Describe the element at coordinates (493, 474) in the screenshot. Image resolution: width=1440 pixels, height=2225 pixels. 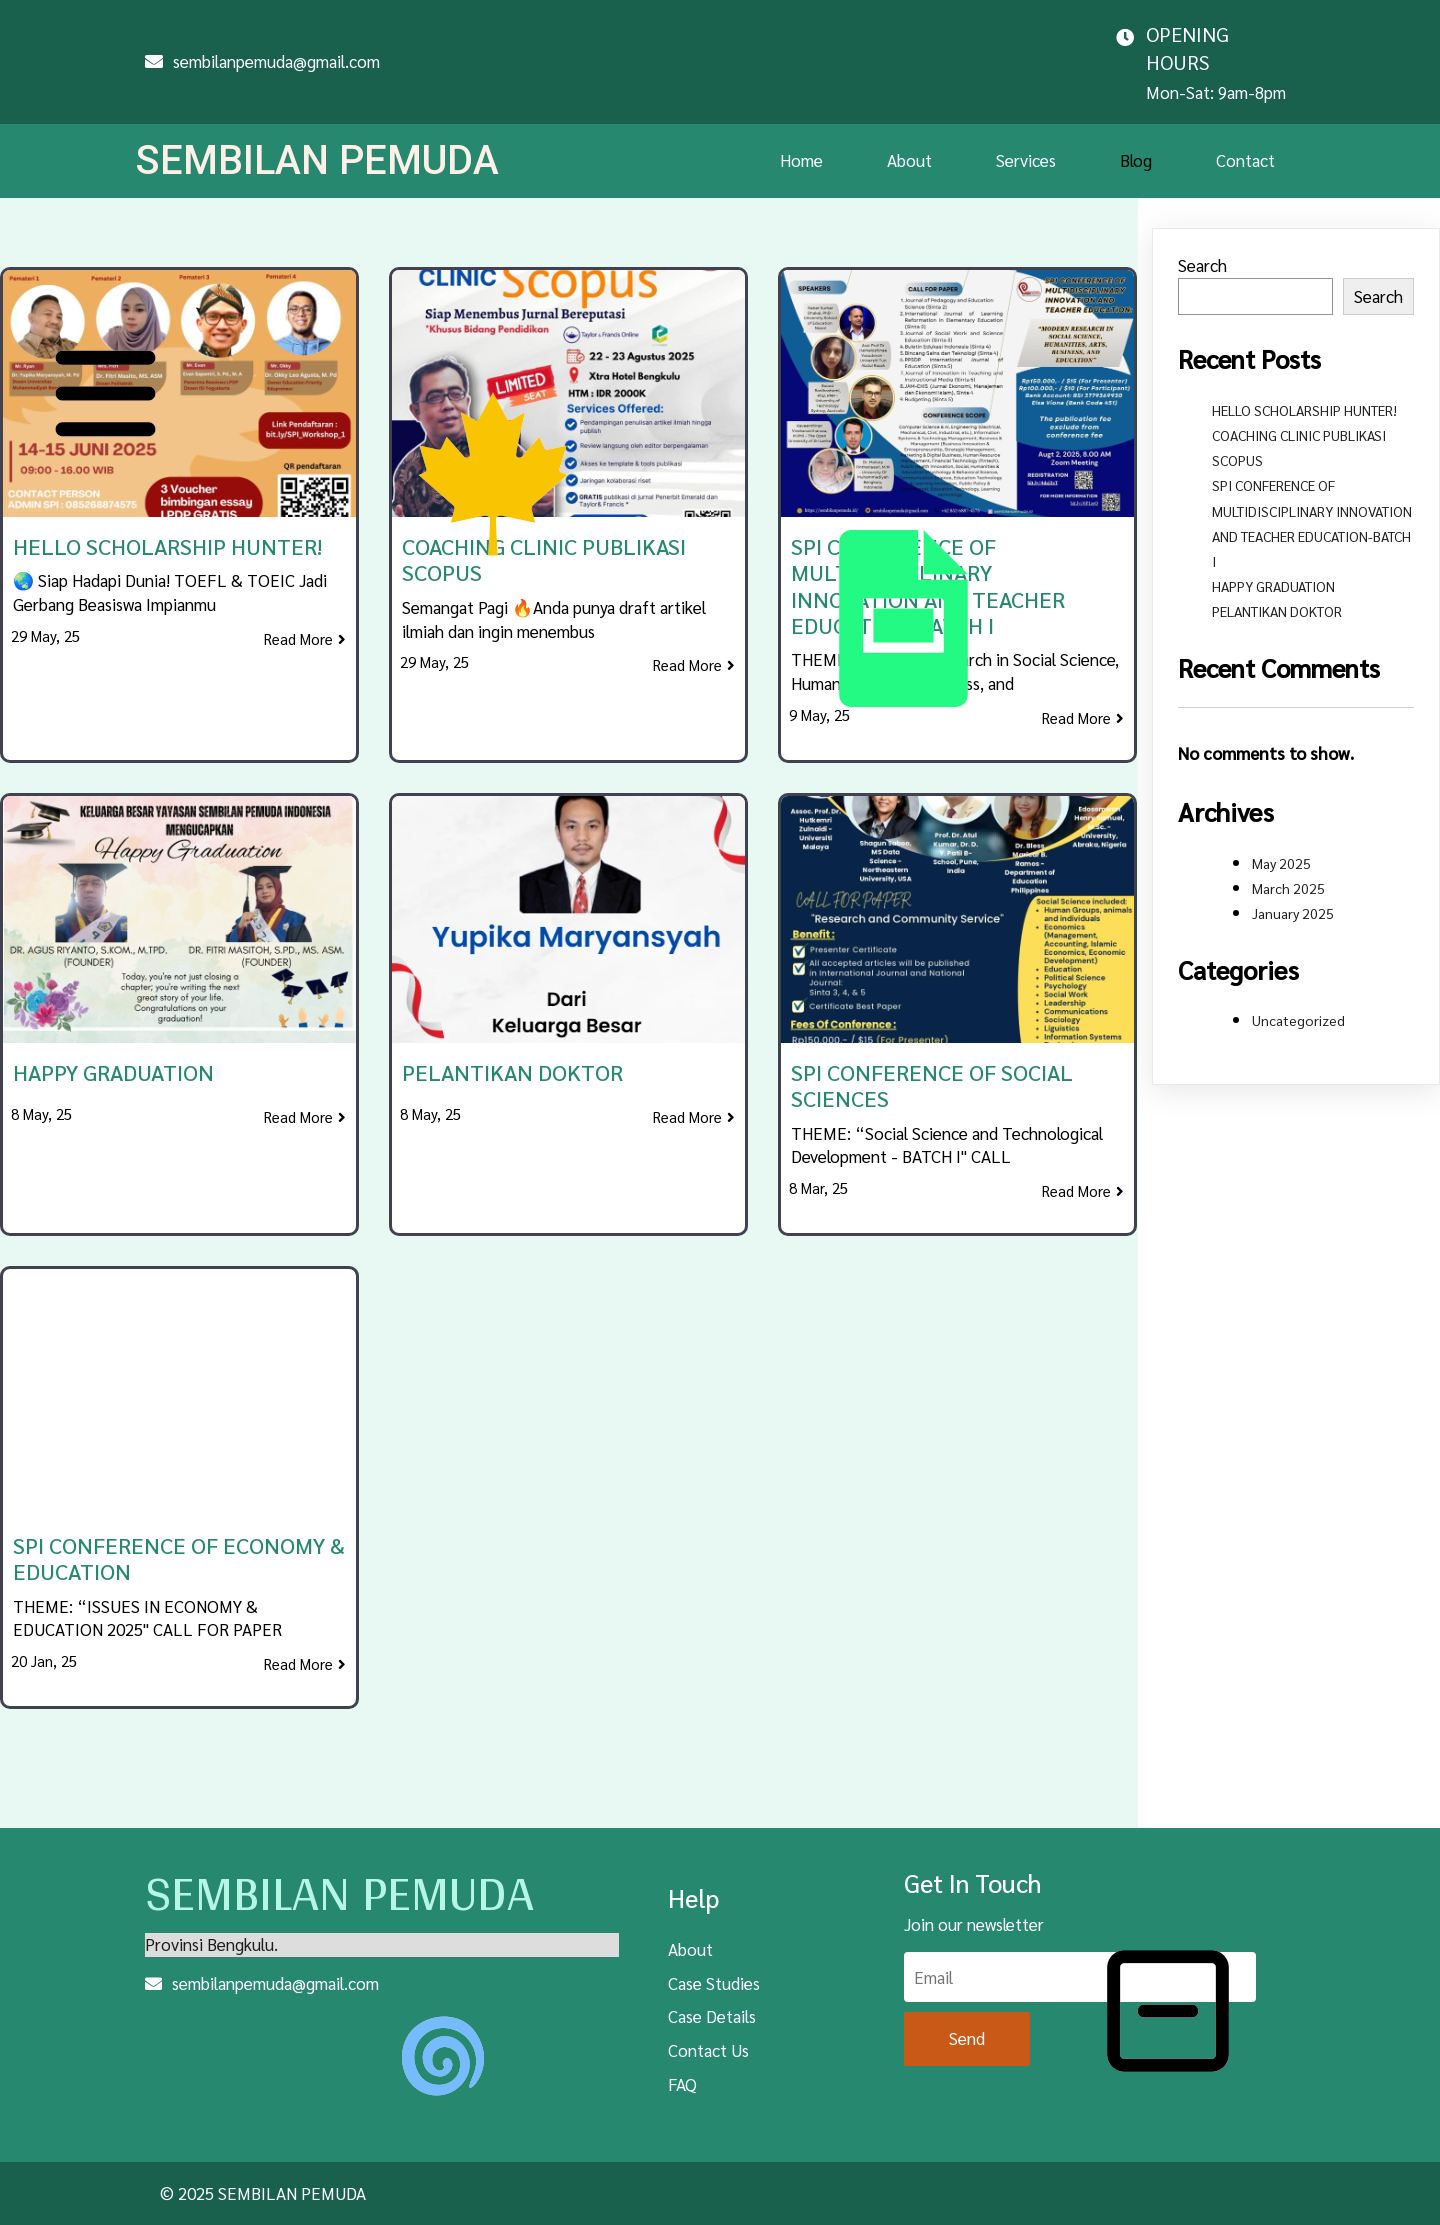
I see `represents Canada or Canadian content` at that location.